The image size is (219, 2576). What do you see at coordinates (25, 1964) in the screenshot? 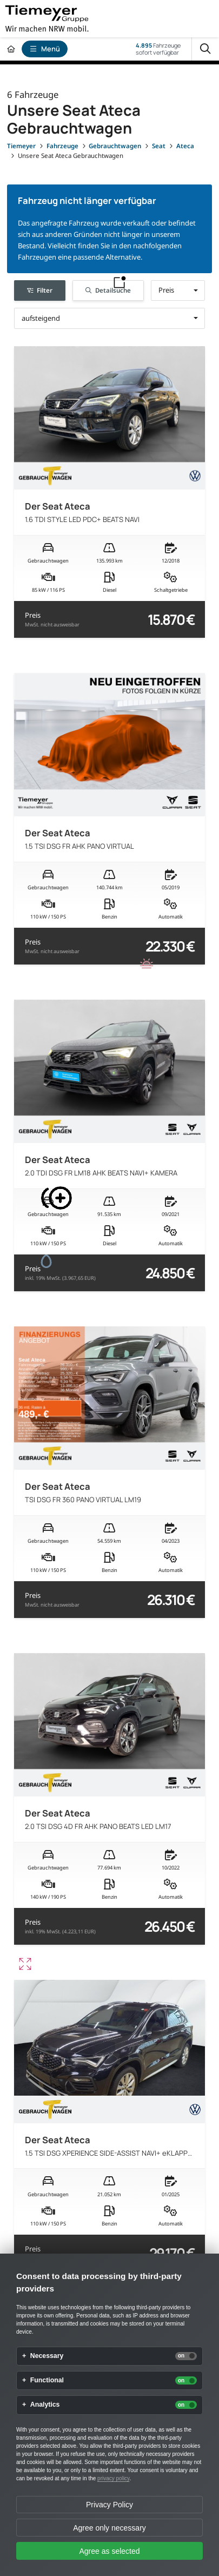
I see `expand to fullscreen mode` at bounding box center [25, 1964].